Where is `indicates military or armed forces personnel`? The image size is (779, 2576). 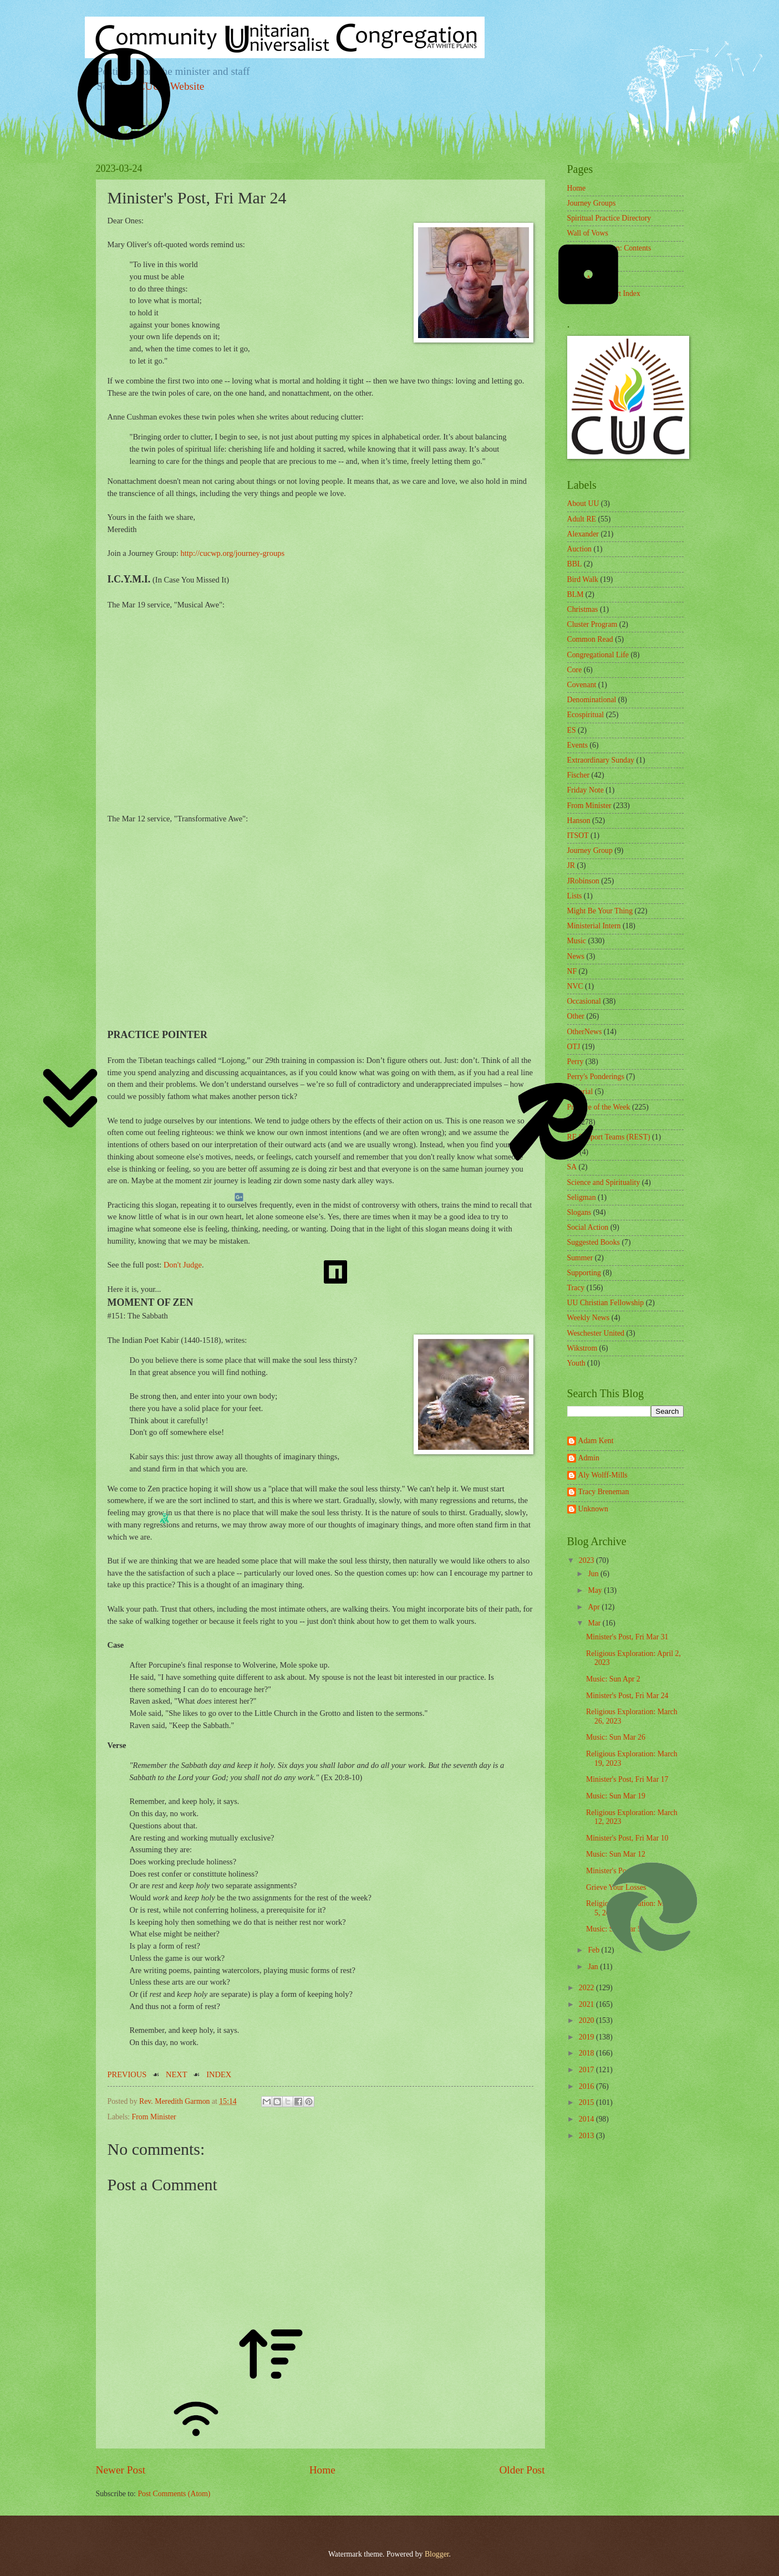 indicates military or armed forces personnel is located at coordinates (164, 1518).